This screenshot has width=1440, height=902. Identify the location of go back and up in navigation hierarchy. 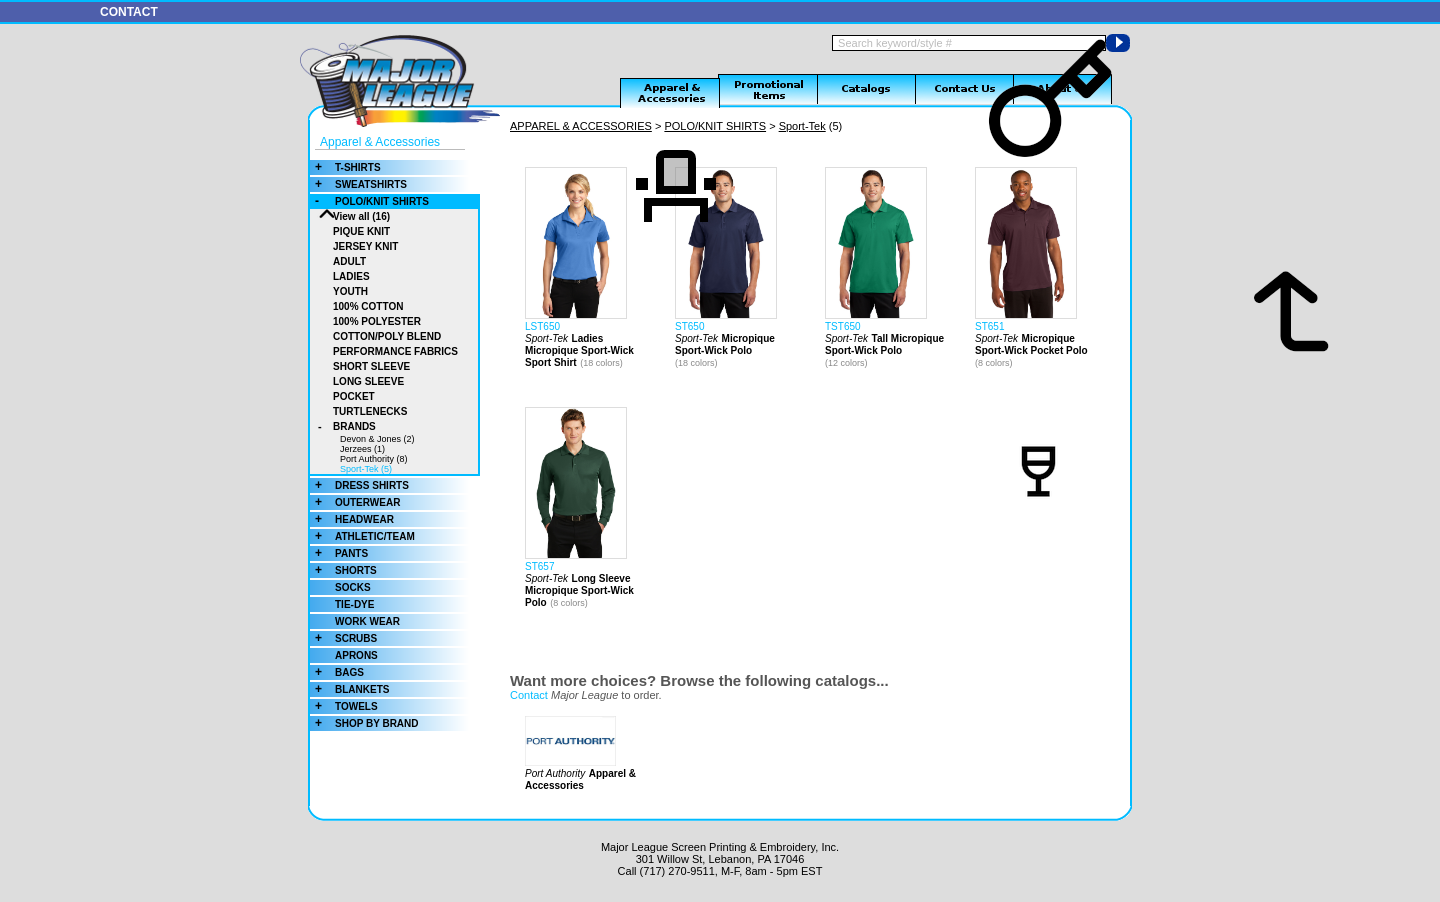
(1291, 314).